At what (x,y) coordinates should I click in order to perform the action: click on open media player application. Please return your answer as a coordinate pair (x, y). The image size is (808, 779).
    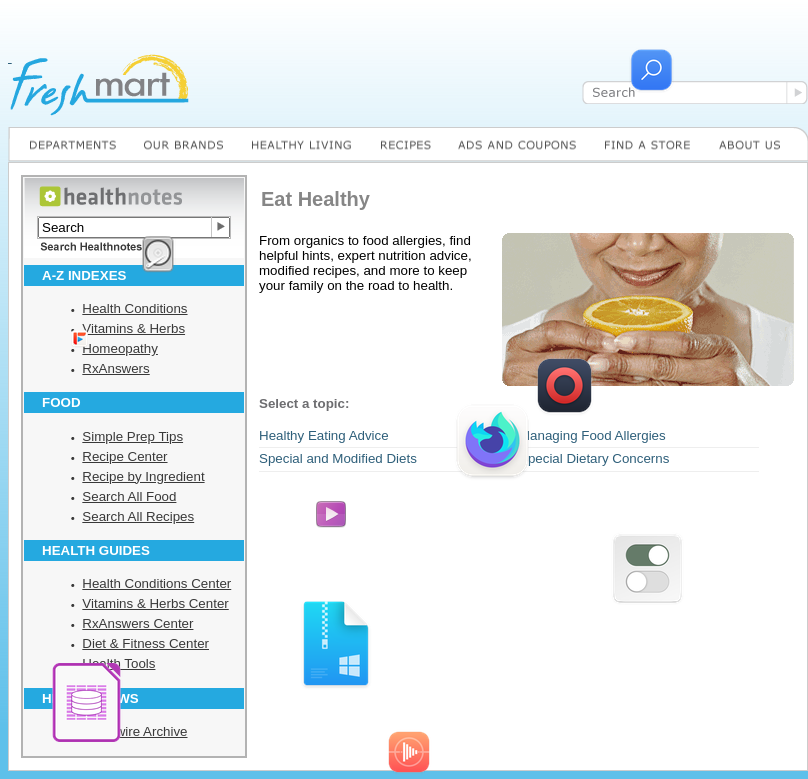
    Looking at the image, I should click on (331, 514).